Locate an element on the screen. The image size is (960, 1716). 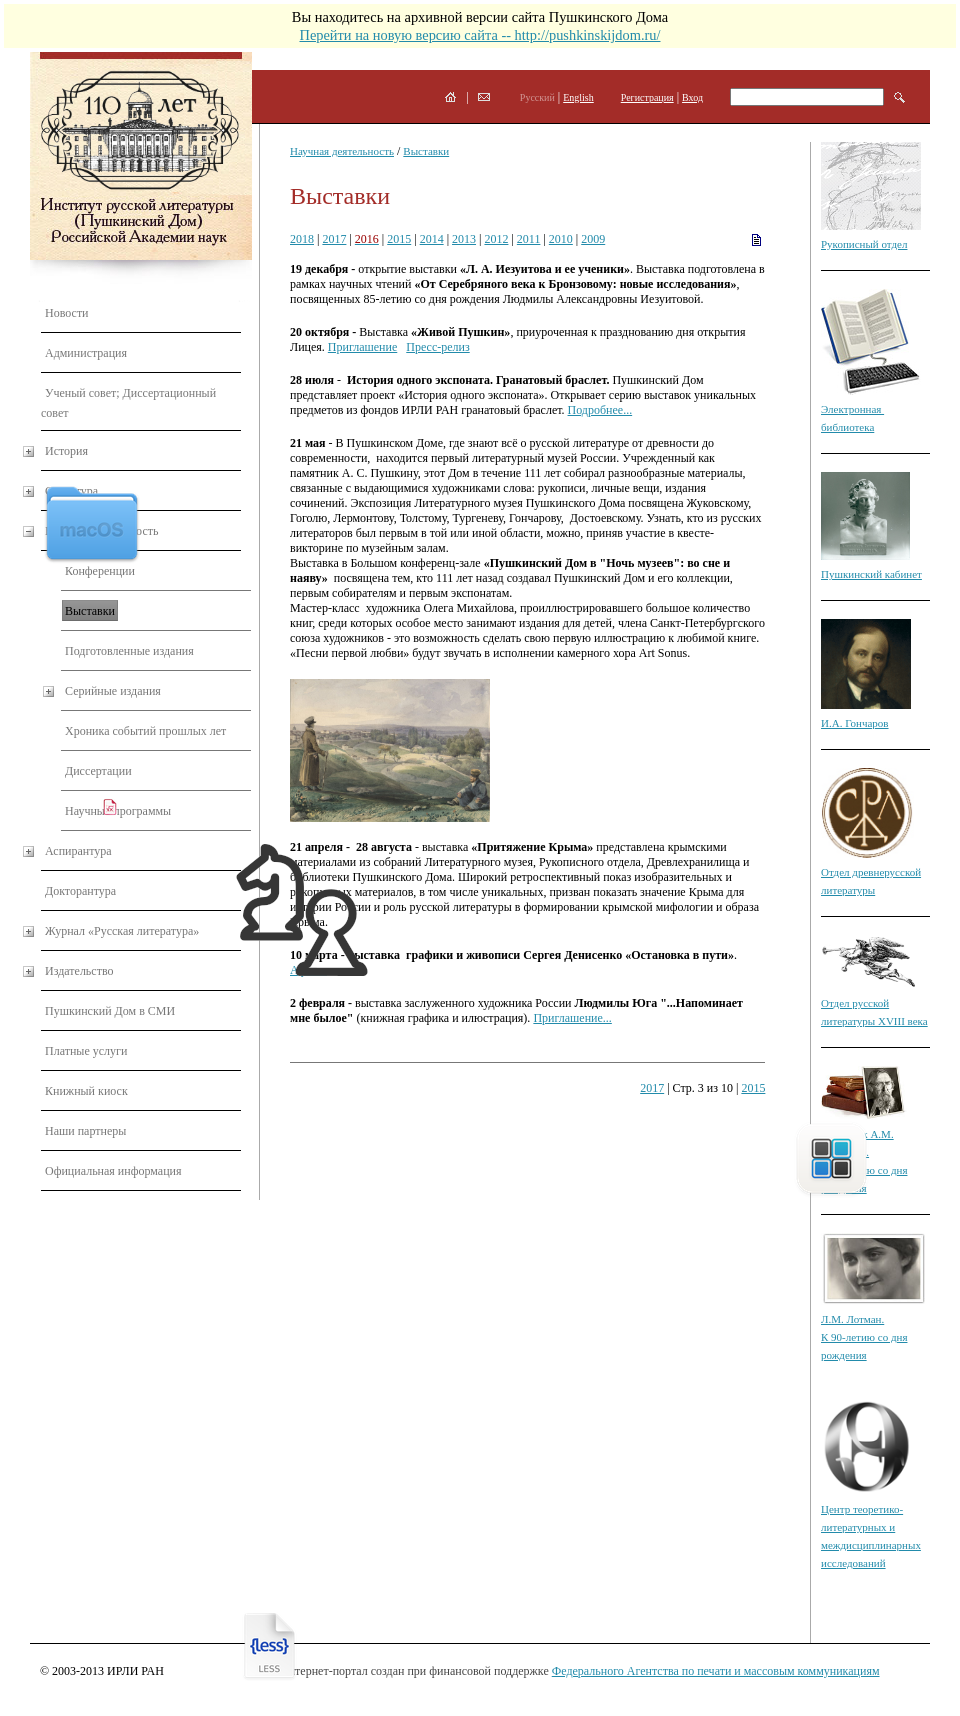
a libreoffice math formula document file is located at coordinates (110, 807).